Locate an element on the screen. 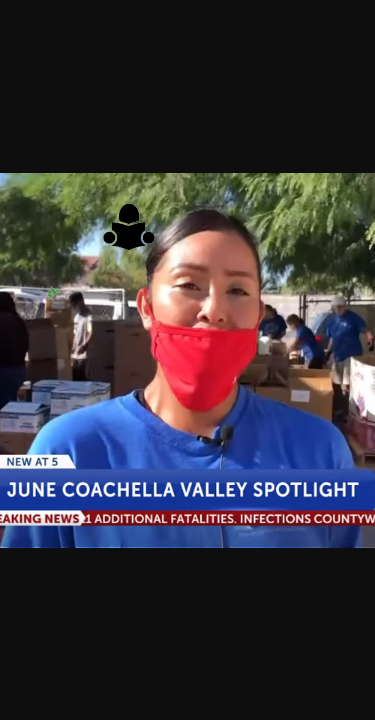 The width and height of the screenshot is (375, 720). select wolf character or team is located at coordinates (54, 293).